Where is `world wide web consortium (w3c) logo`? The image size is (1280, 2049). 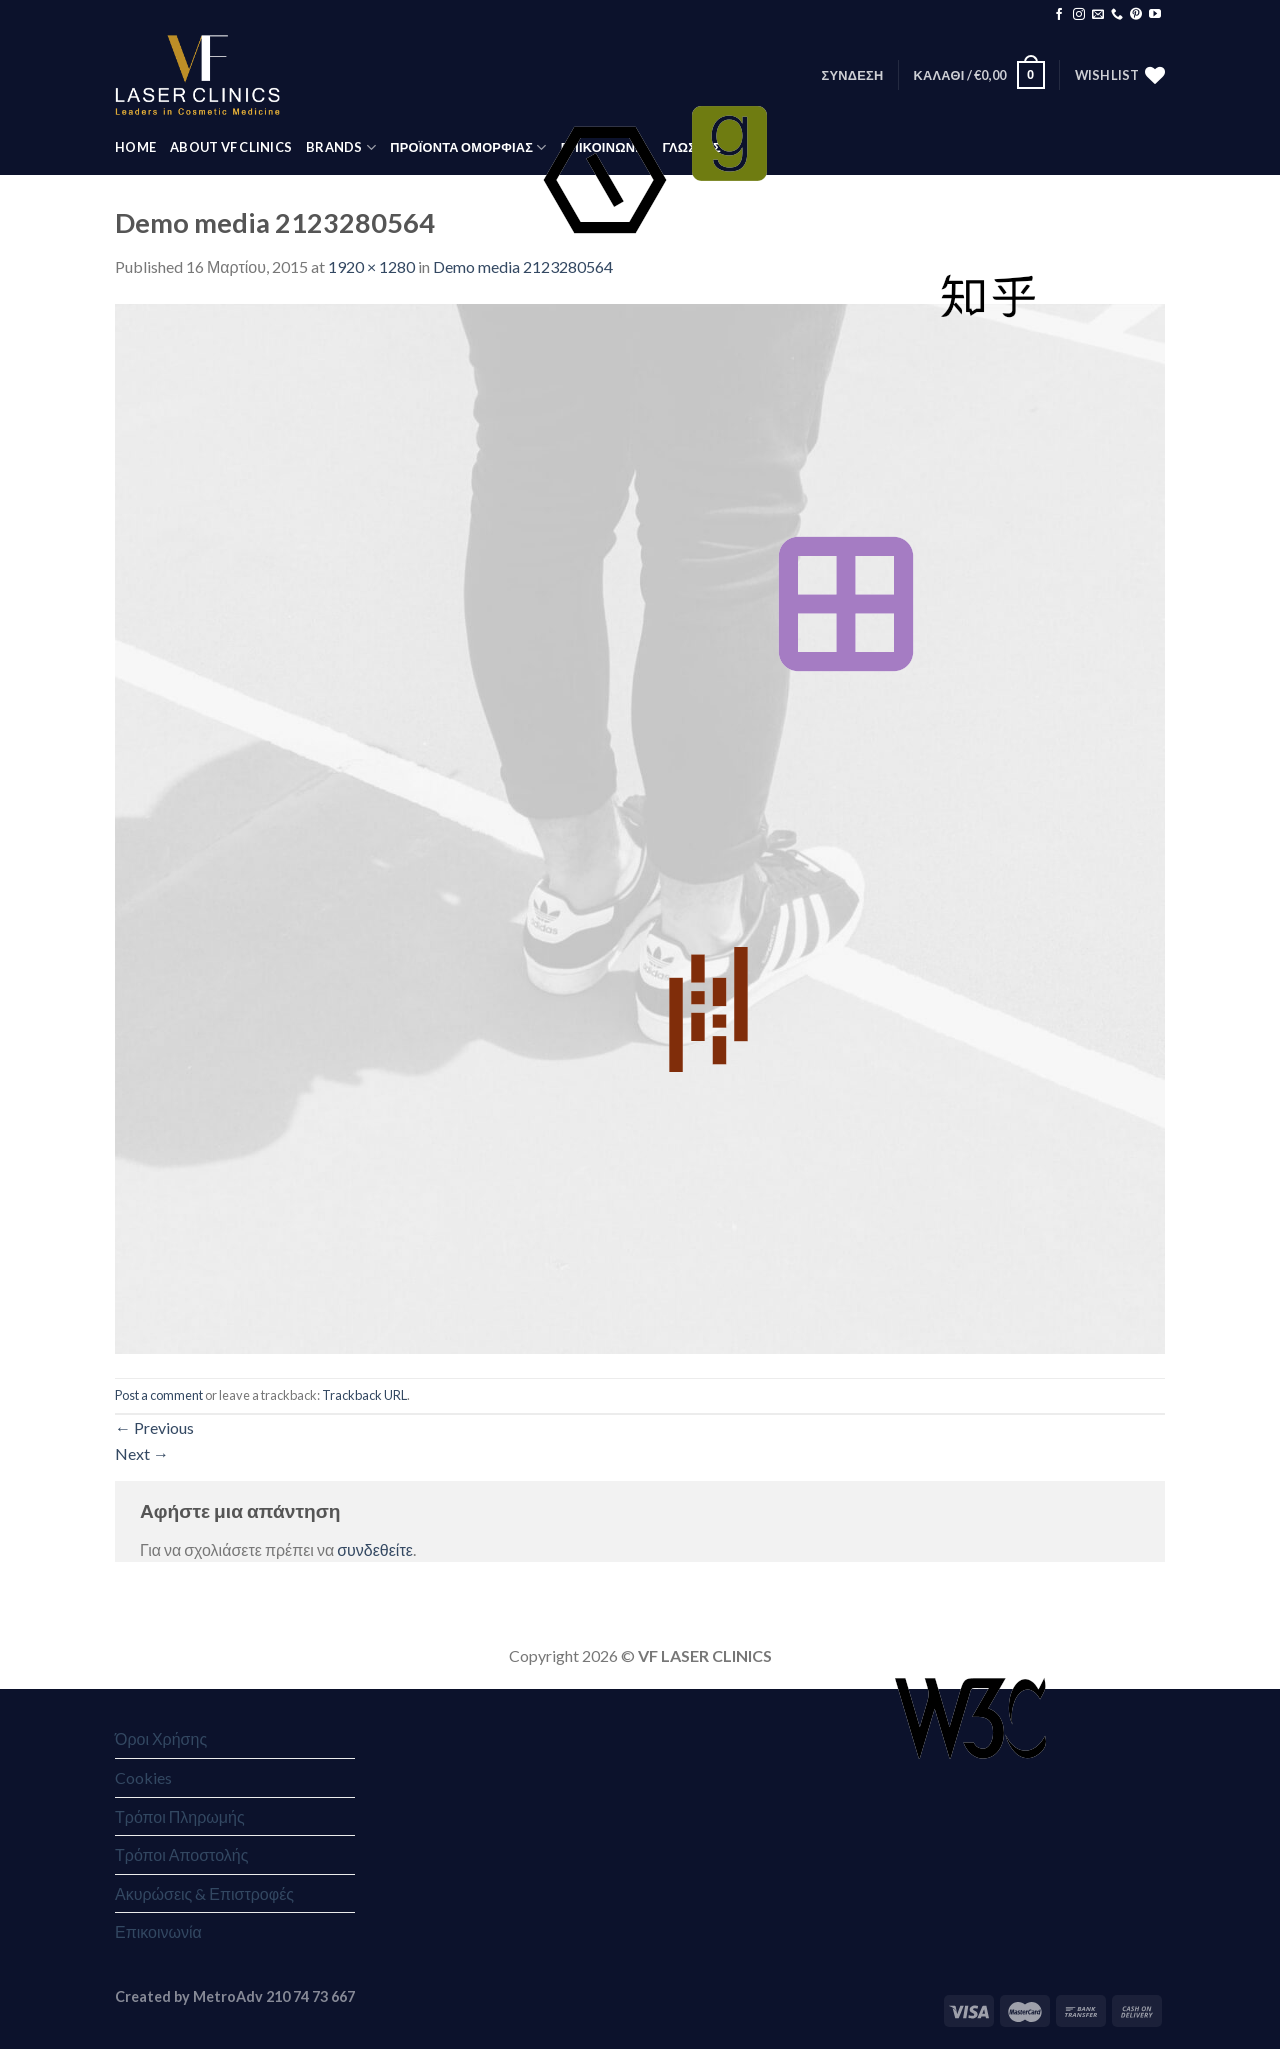
world wide web consortium (w3c) logo is located at coordinates (970, 1715).